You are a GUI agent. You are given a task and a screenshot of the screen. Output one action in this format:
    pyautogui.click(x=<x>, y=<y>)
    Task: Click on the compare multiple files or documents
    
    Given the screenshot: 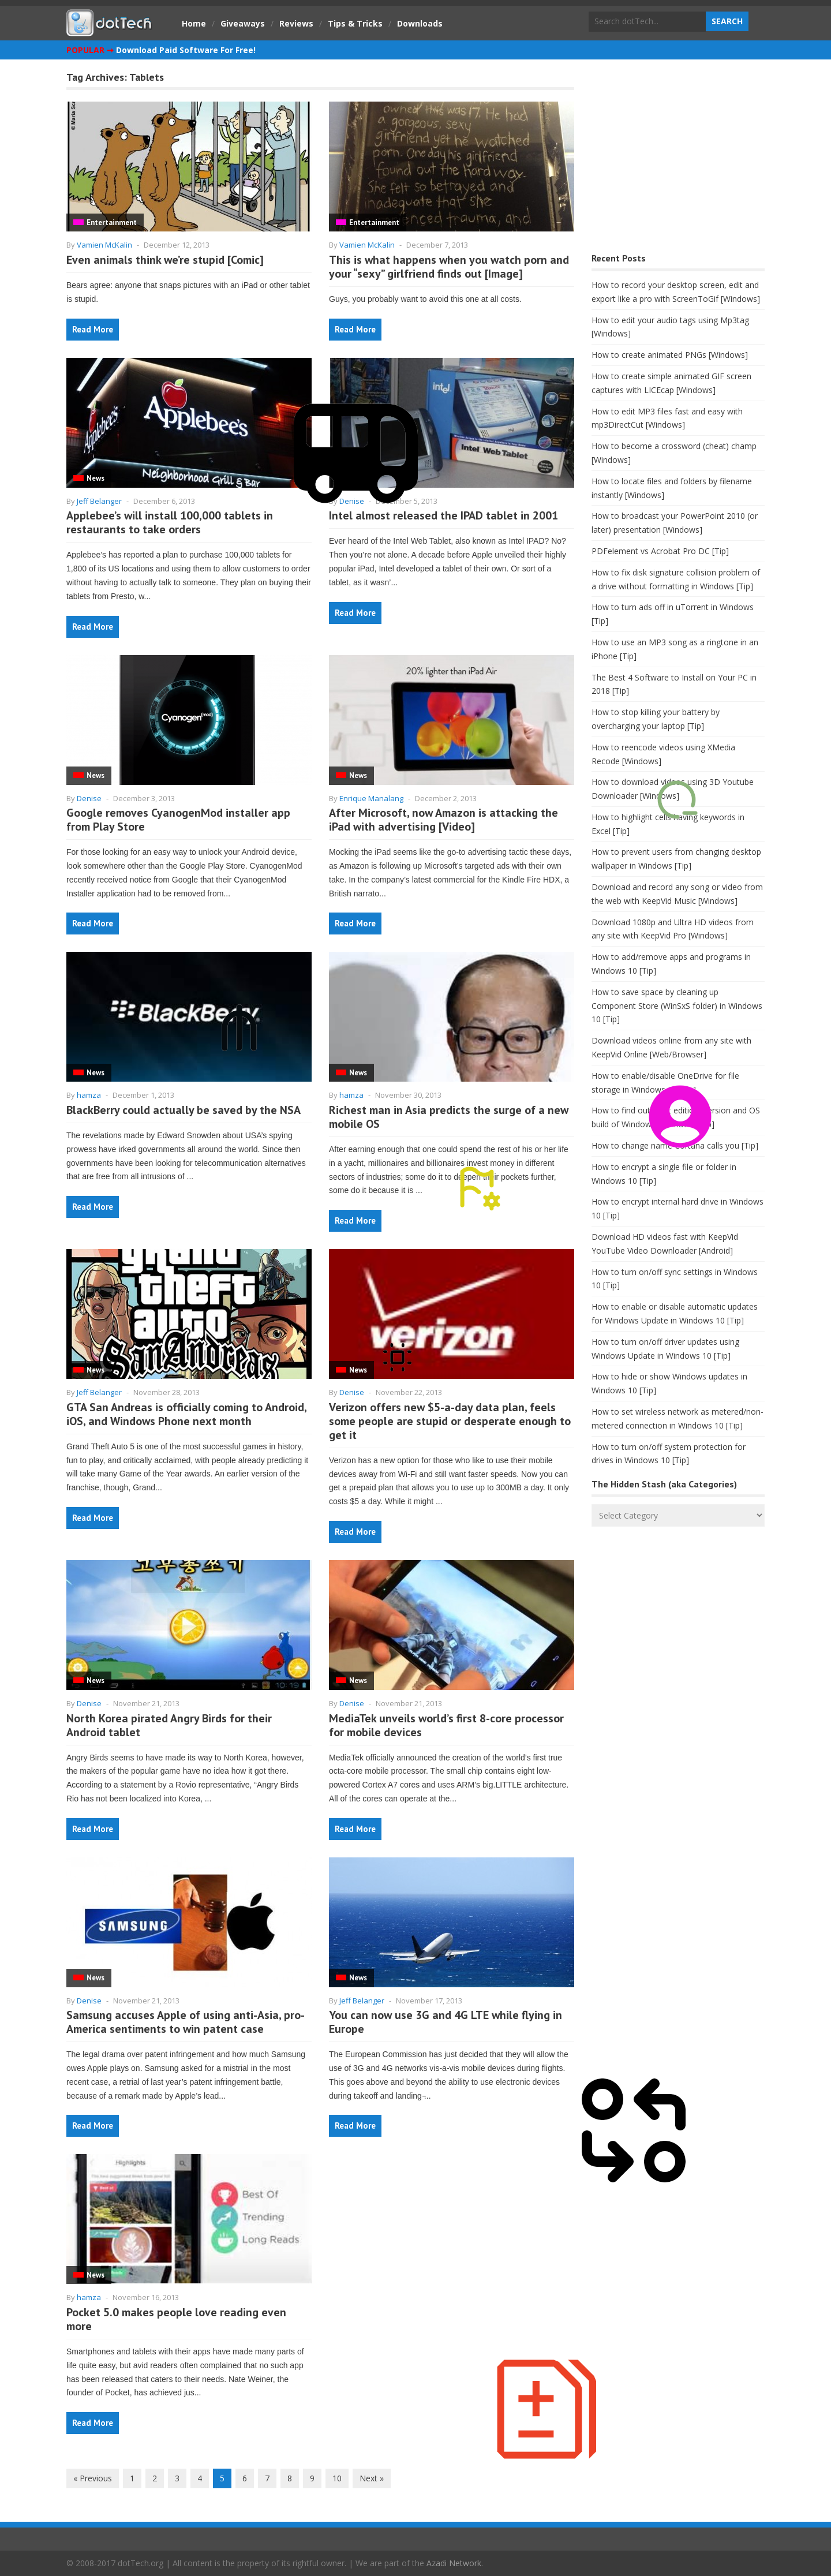 What is the action you would take?
    pyautogui.click(x=540, y=2409)
    